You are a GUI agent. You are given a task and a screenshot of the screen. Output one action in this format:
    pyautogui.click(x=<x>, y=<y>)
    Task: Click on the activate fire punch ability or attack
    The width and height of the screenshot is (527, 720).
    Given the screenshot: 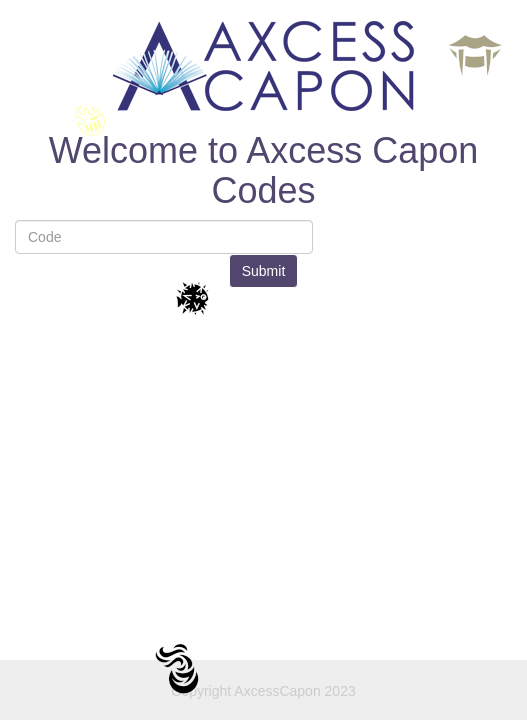 What is the action you would take?
    pyautogui.click(x=90, y=121)
    